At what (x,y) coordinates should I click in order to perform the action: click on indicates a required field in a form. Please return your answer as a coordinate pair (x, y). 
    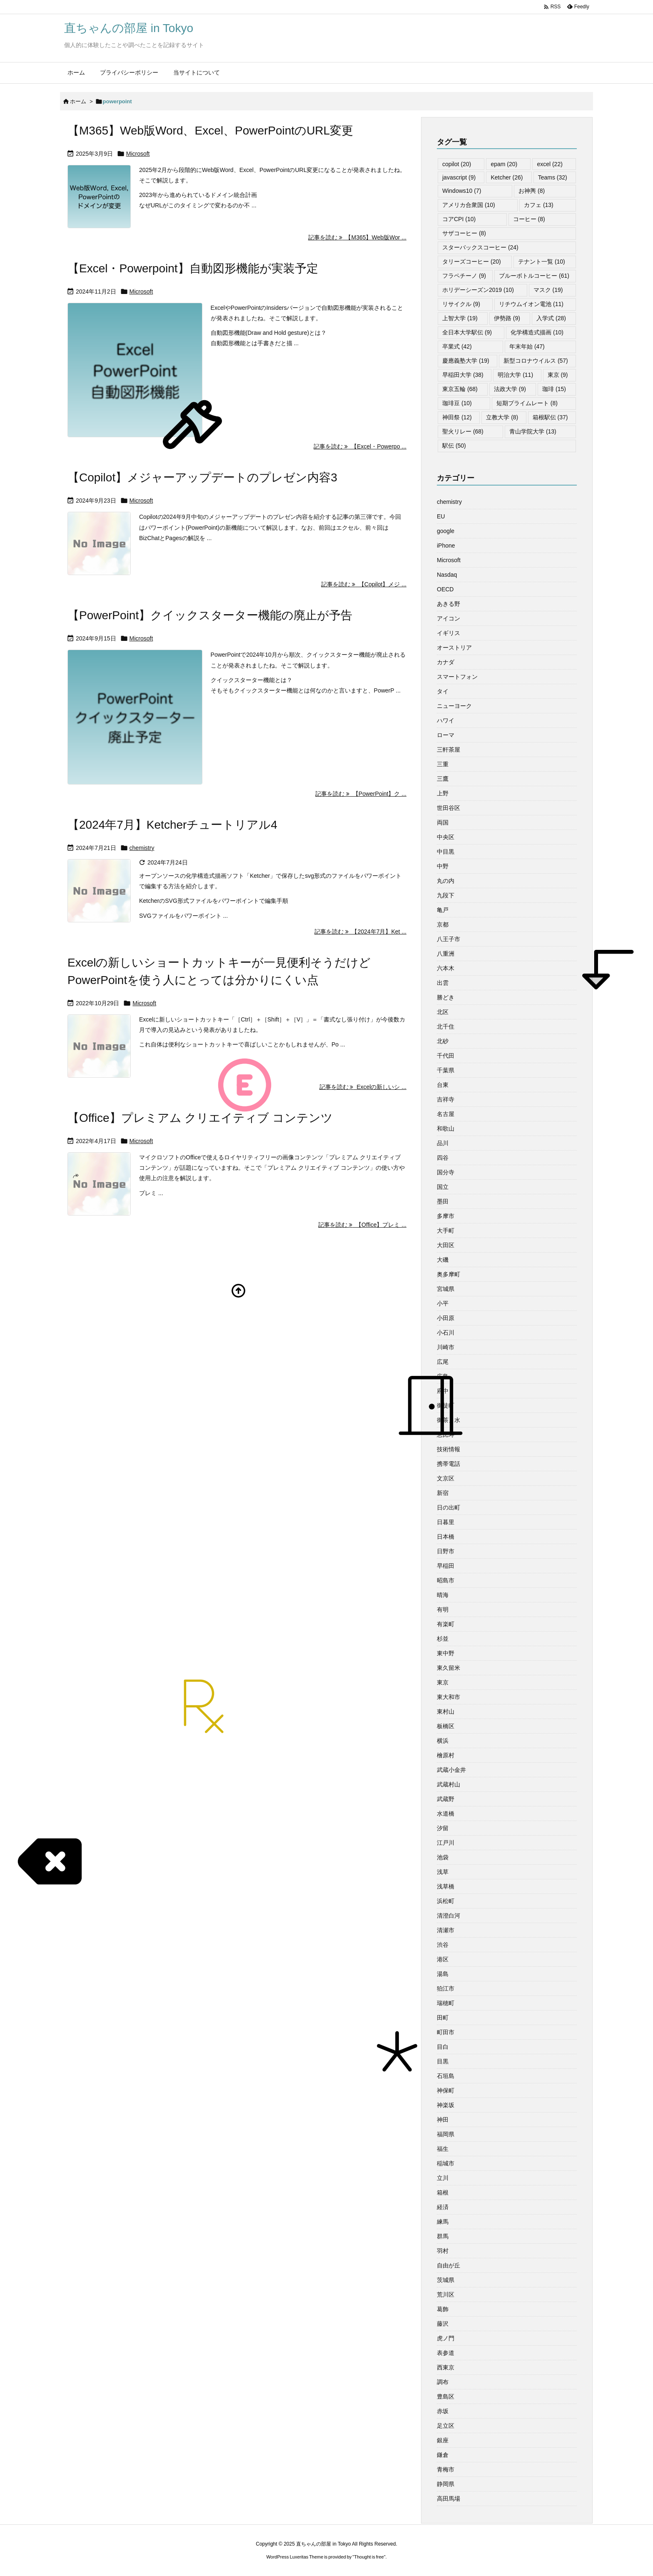
    Looking at the image, I should click on (397, 2053).